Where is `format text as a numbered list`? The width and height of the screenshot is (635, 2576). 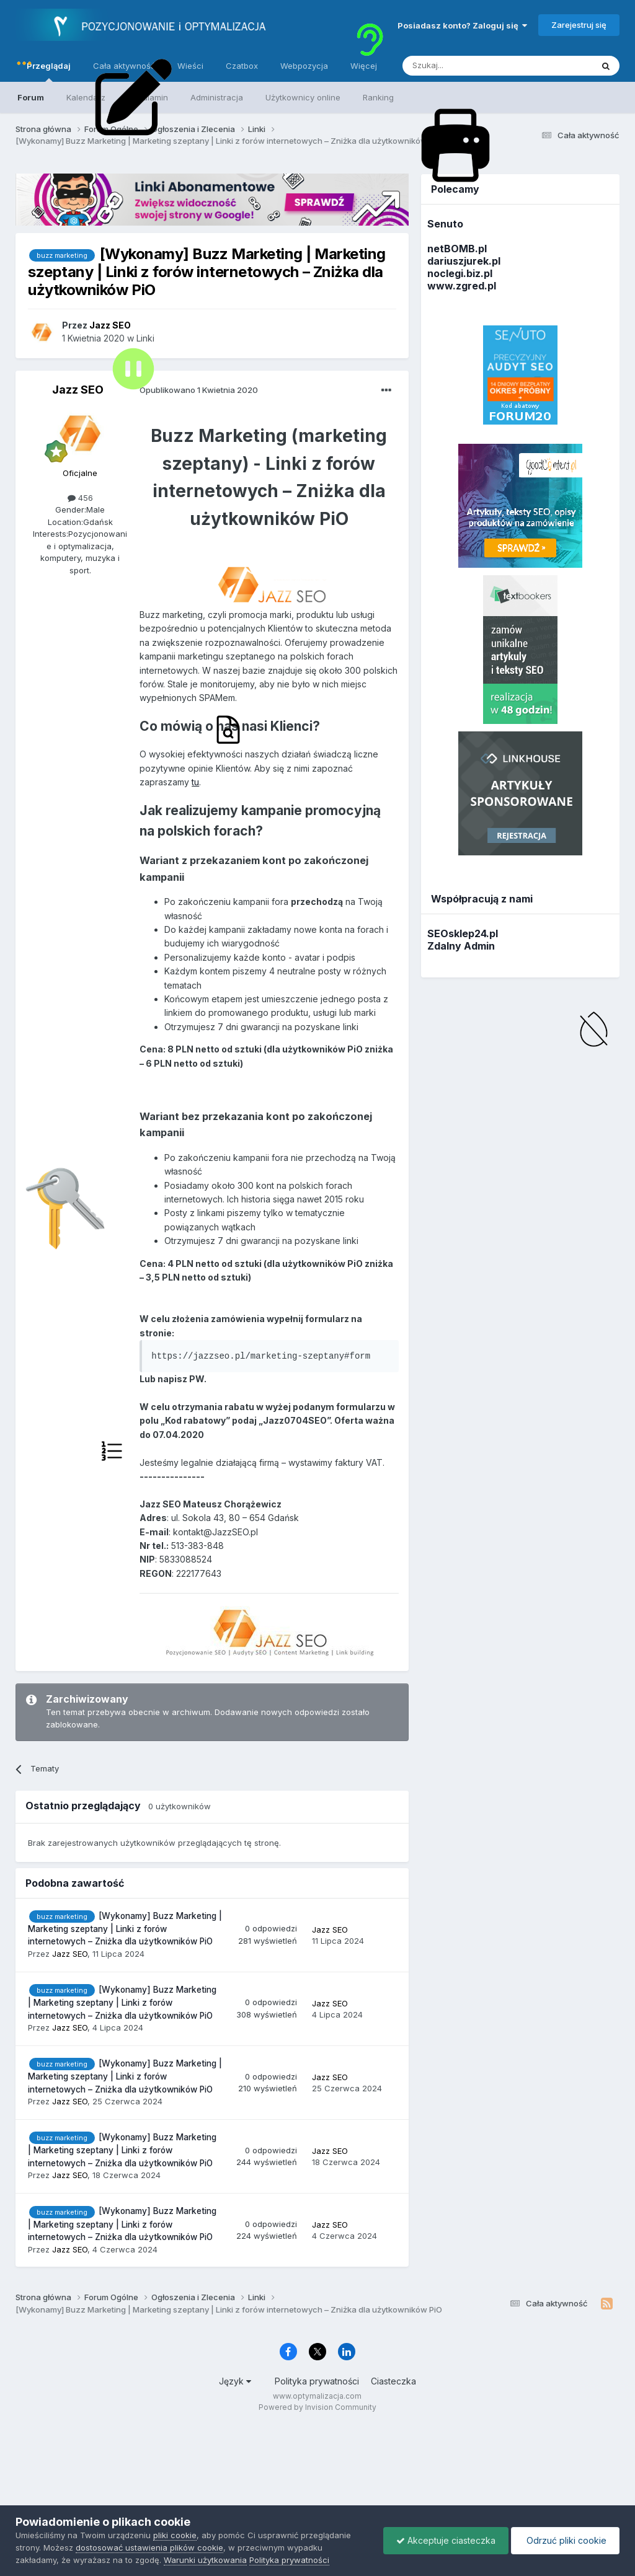 format text as a numbered list is located at coordinates (112, 1451).